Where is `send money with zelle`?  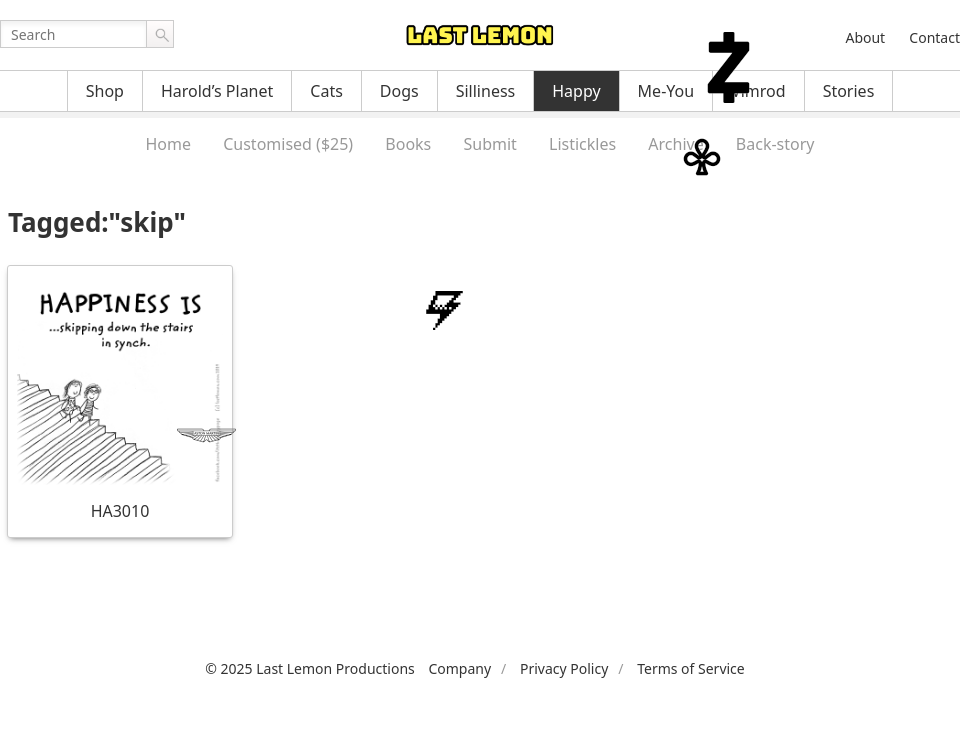
send money with zelle is located at coordinates (728, 67).